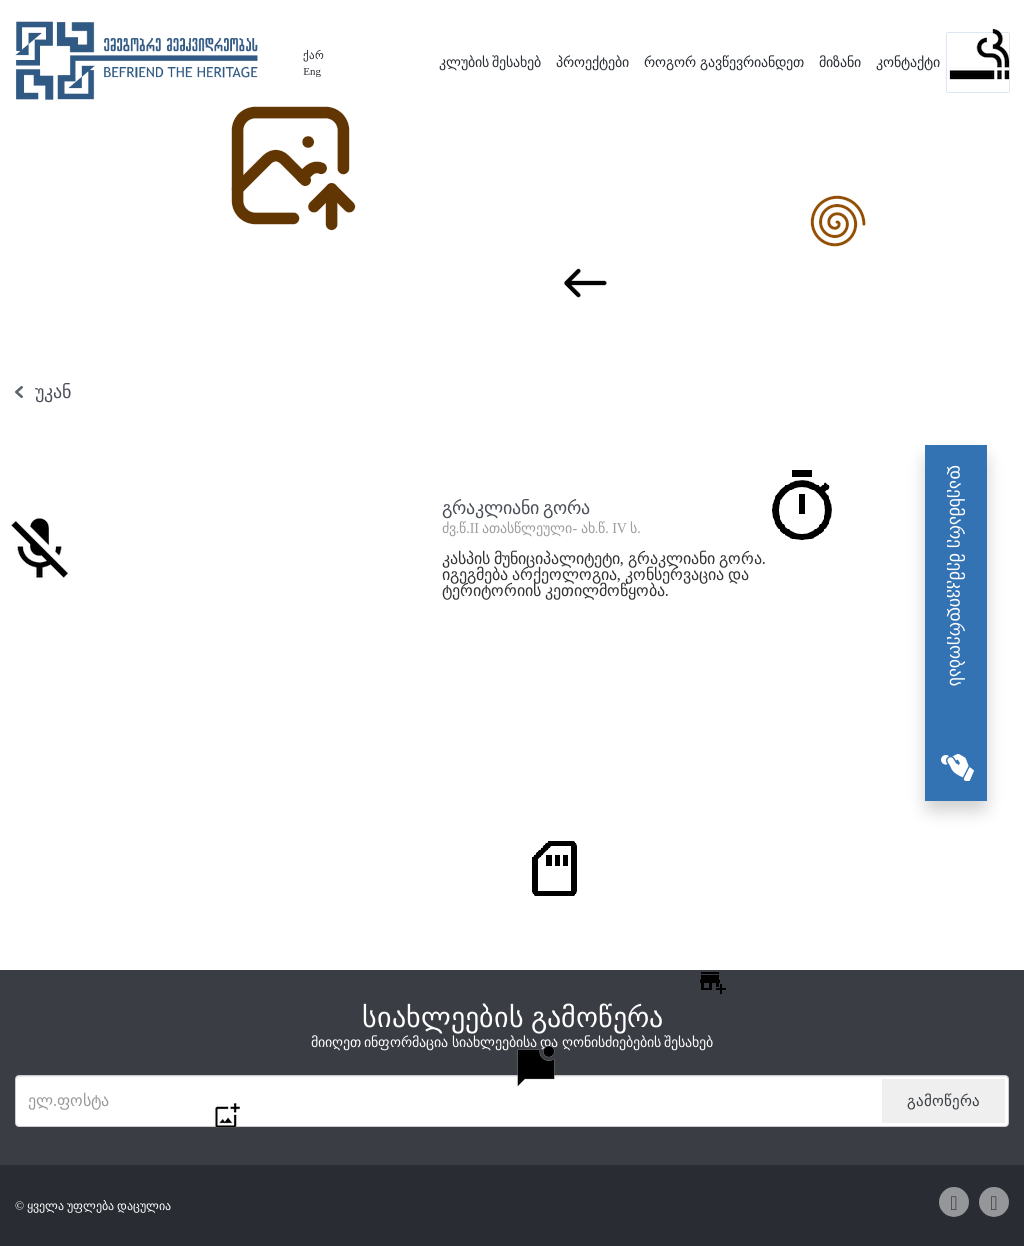 The image size is (1024, 1246). Describe the element at coordinates (227, 1116) in the screenshot. I see `add a new photo to the gallery` at that location.